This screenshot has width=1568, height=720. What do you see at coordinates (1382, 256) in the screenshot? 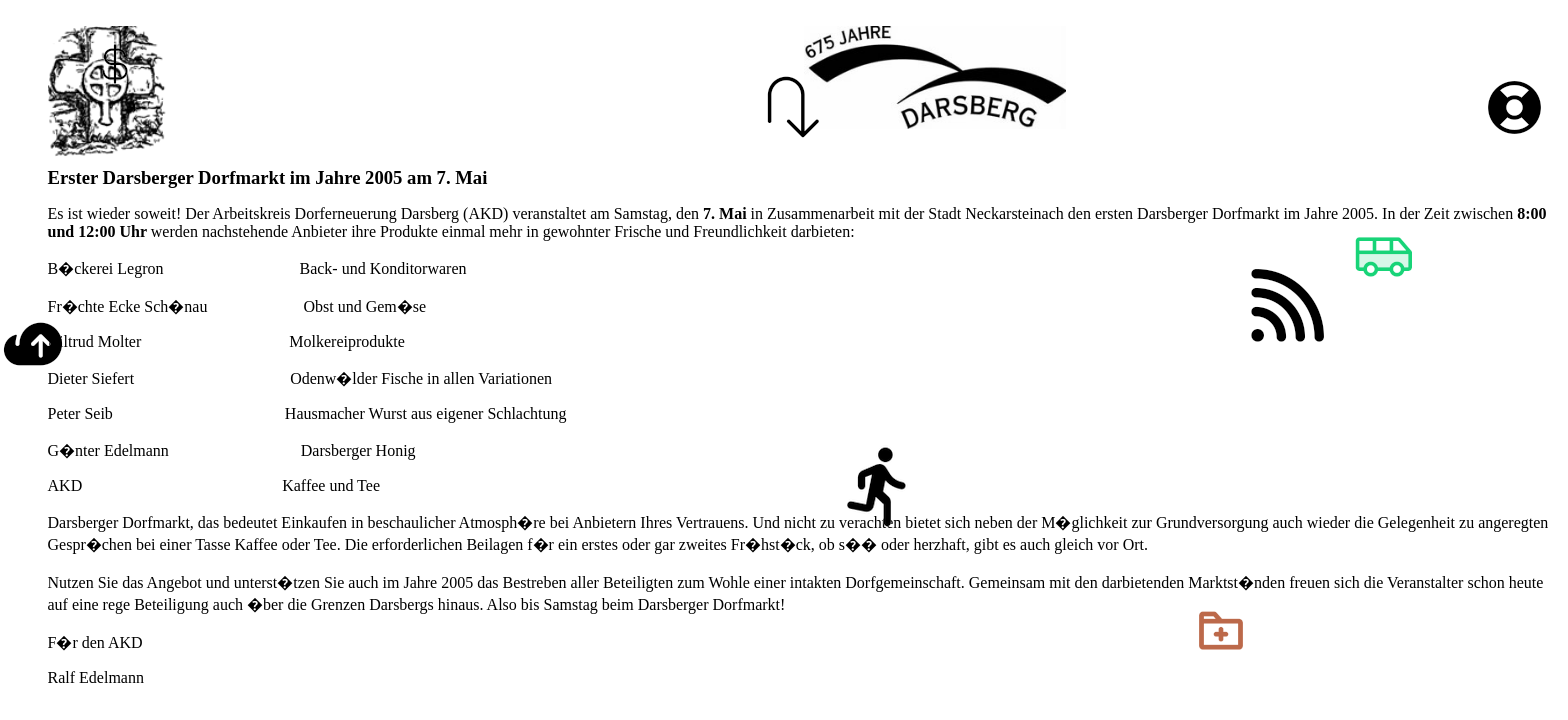
I see `track delivery or shipping status` at bounding box center [1382, 256].